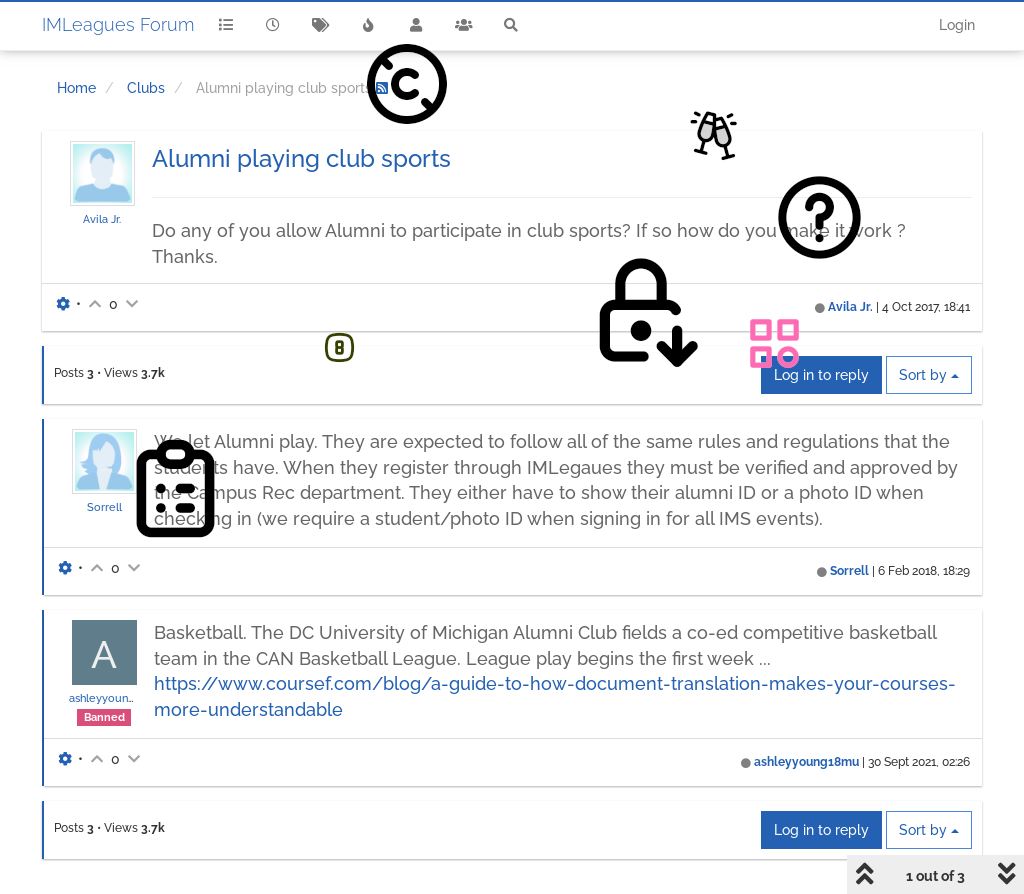 The height and width of the screenshot is (894, 1024). What do you see at coordinates (774, 343) in the screenshot?
I see `browse categories or sections` at bounding box center [774, 343].